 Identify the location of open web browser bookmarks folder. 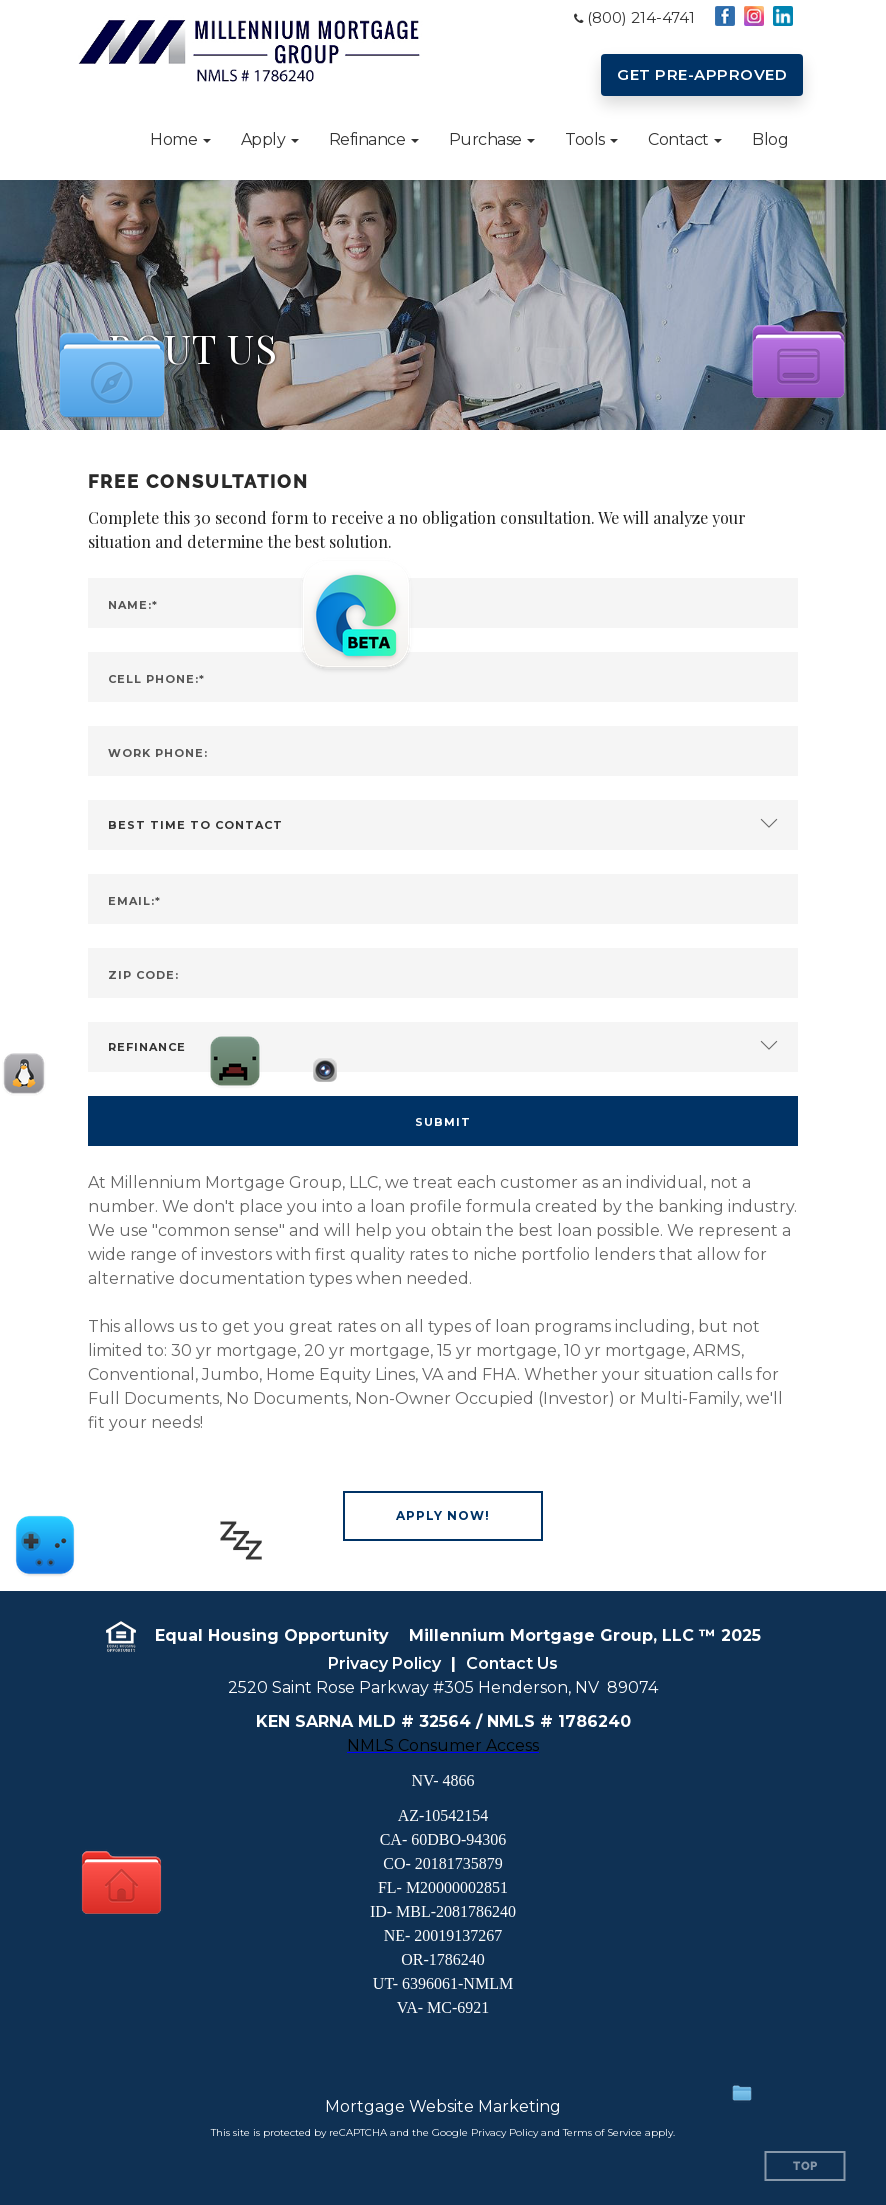
(112, 375).